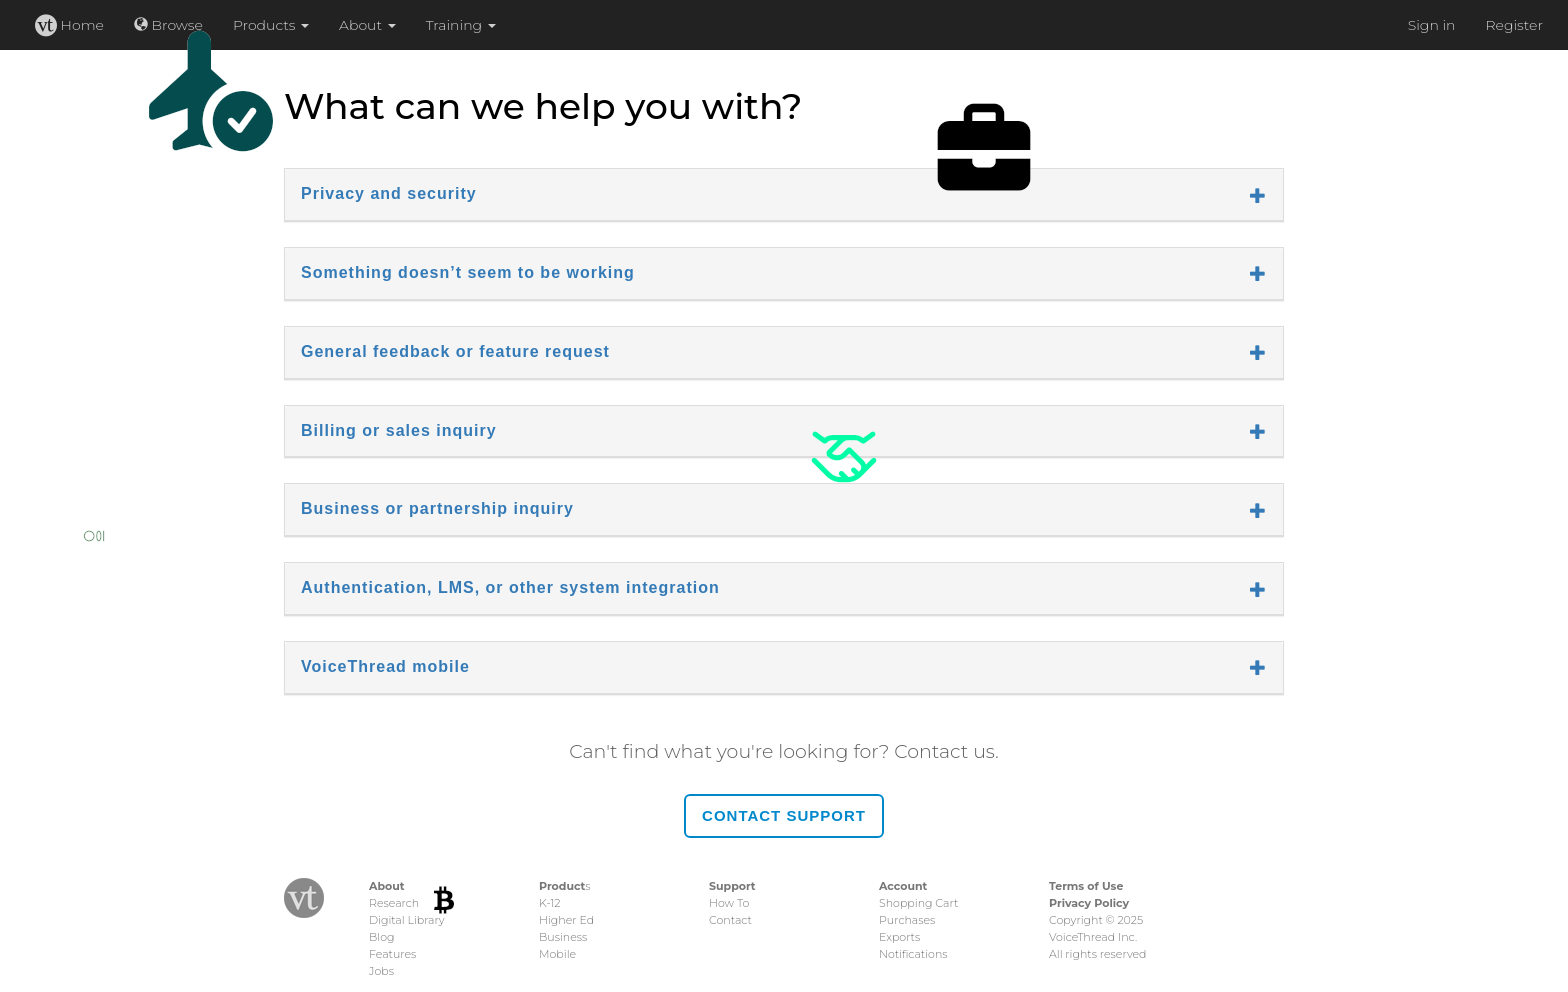 The width and height of the screenshot is (1568, 992). What do you see at coordinates (984, 150) in the screenshot?
I see `access work or business-related content` at bounding box center [984, 150].